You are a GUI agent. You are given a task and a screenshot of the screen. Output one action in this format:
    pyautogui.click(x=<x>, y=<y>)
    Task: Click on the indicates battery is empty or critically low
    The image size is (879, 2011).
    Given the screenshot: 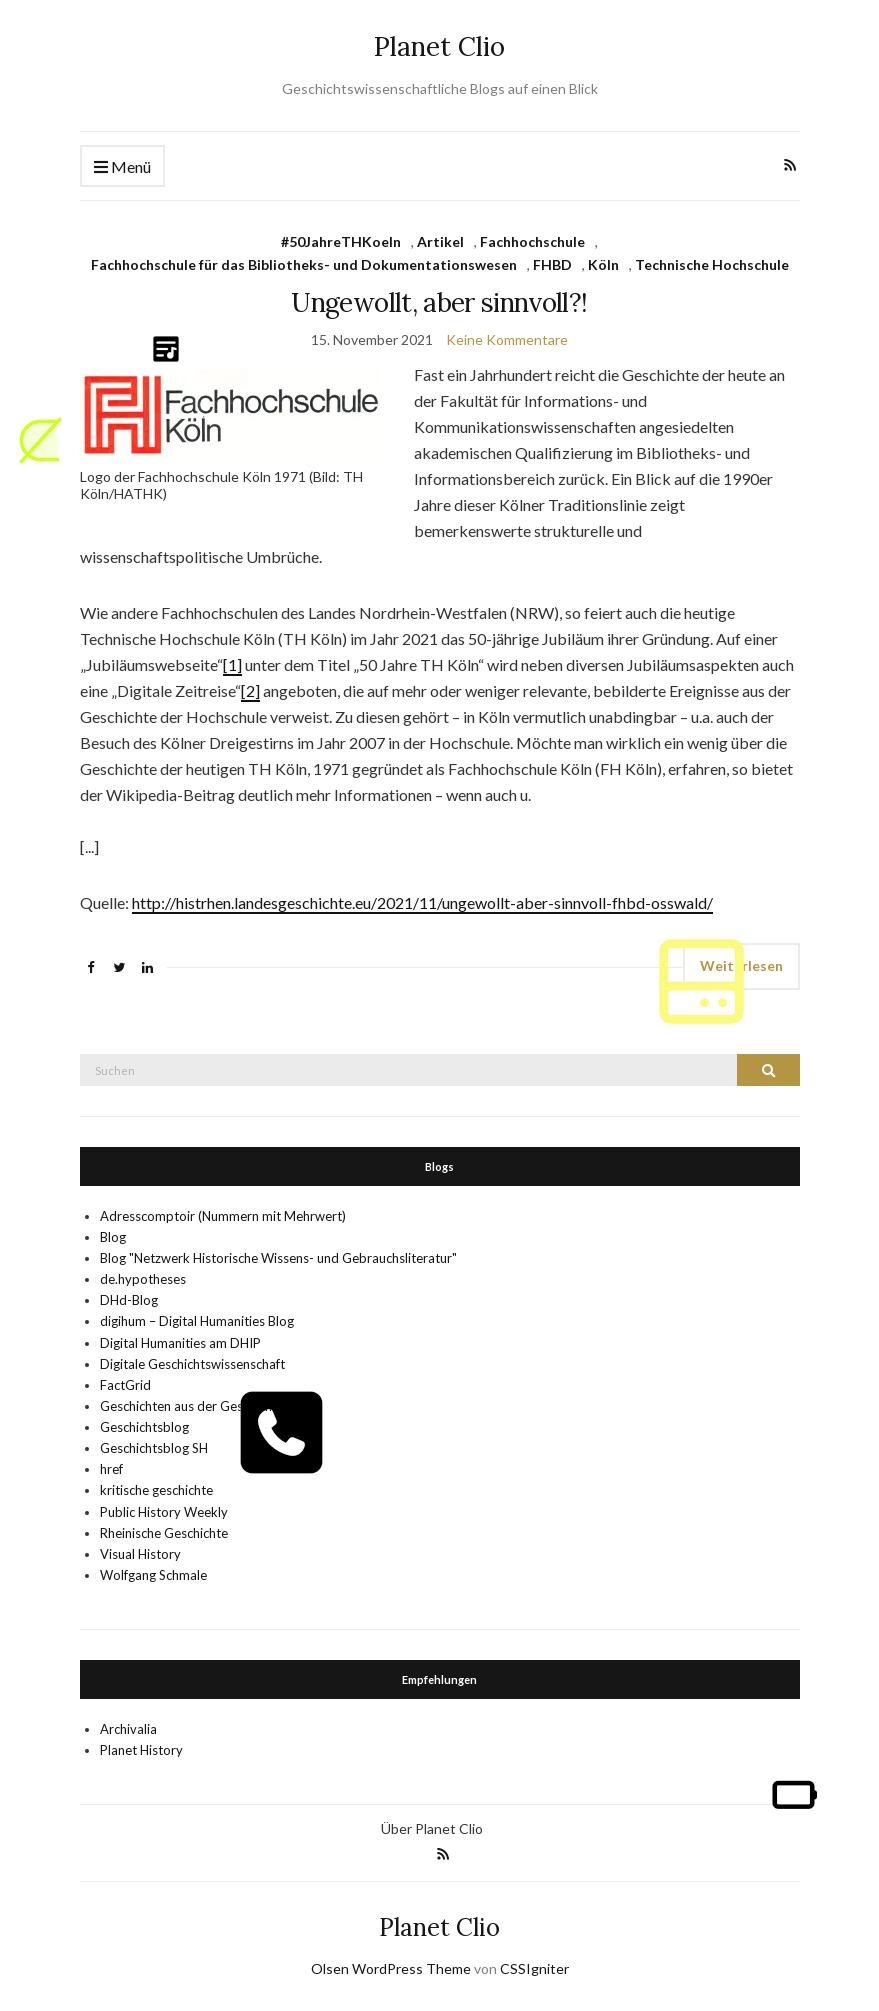 What is the action you would take?
    pyautogui.click(x=793, y=1792)
    